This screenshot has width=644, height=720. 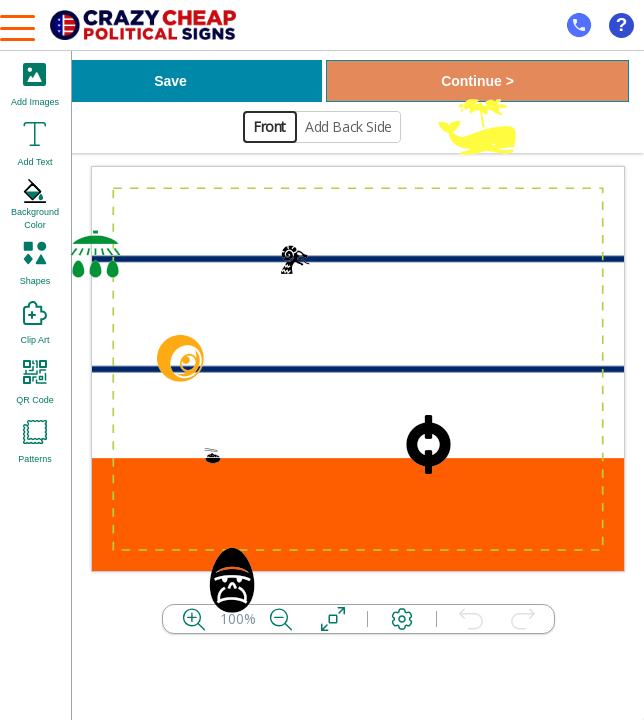 I want to click on pig character or avatar in a game, so click(x=233, y=580).